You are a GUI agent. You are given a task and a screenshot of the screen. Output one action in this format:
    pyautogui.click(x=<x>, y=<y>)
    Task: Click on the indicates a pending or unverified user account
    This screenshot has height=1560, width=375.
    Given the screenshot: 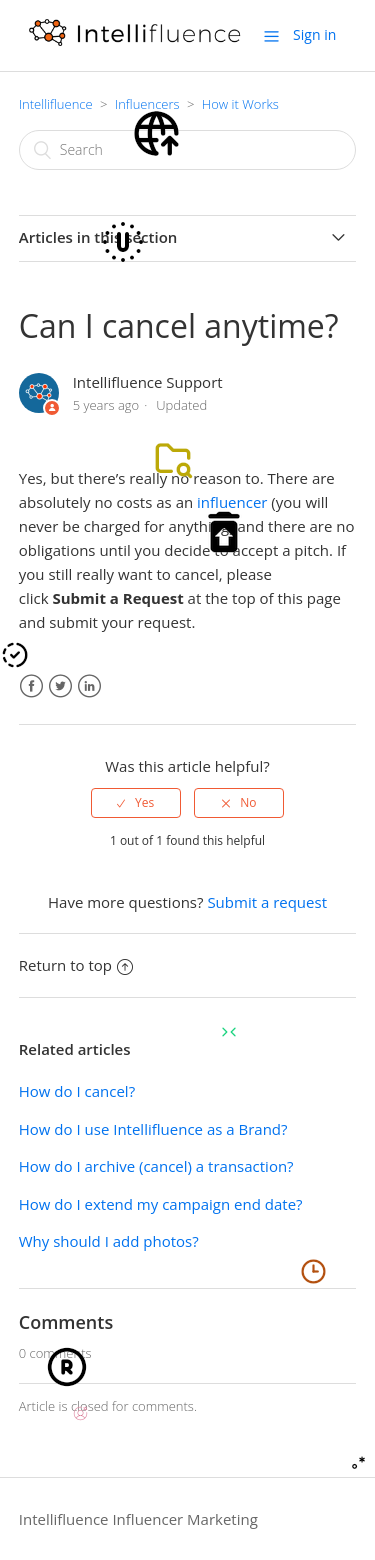 What is the action you would take?
    pyautogui.click(x=123, y=242)
    